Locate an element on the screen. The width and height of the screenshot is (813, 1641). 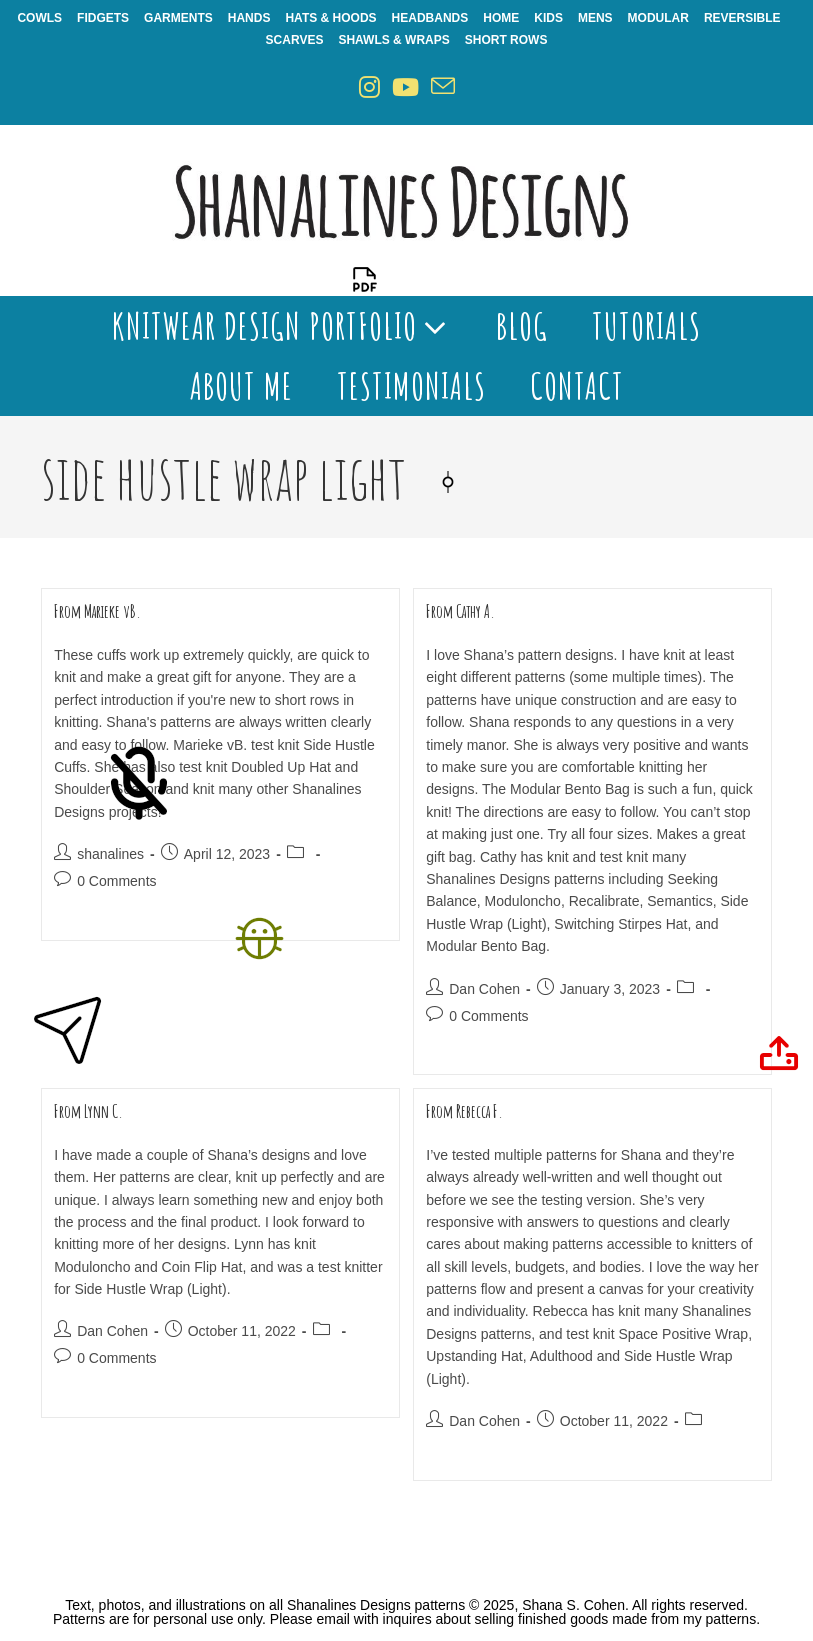
send a message is located at coordinates (70, 1028).